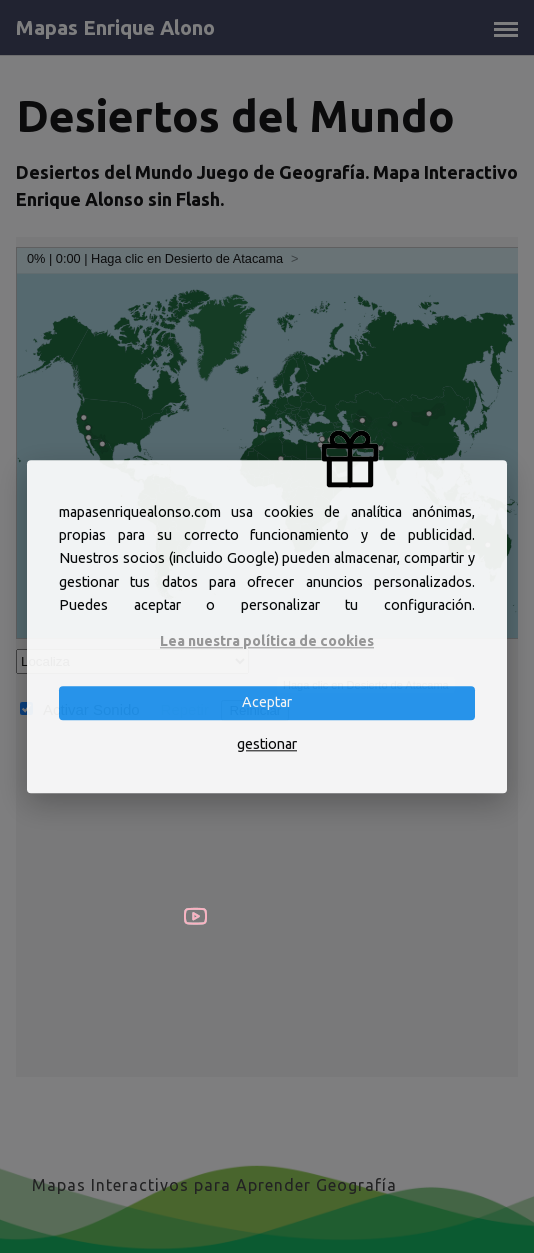  What do you see at coordinates (195, 916) in the screenshot?
I see `open YouTube app` at bounding box center [195, 916].